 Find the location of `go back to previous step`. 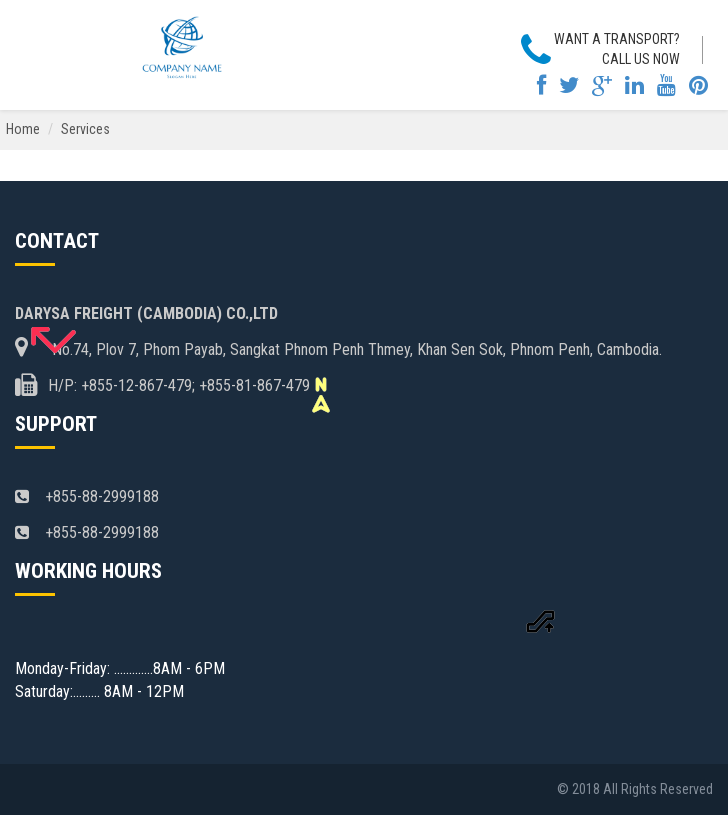

go back to previous step is located at coordinates (53, 338).